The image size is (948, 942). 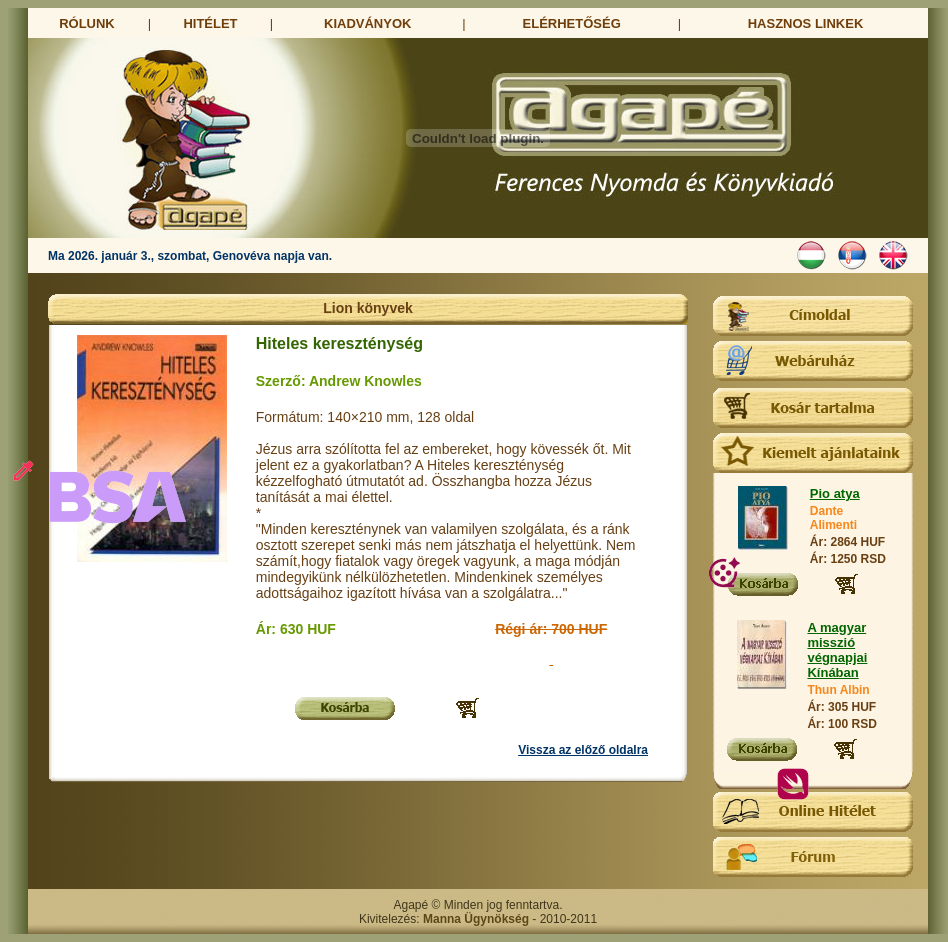 What do you see at coordinates (793, 784) in the screenshot?
I see `swift programming language logo` at bounding box center [793, 784].